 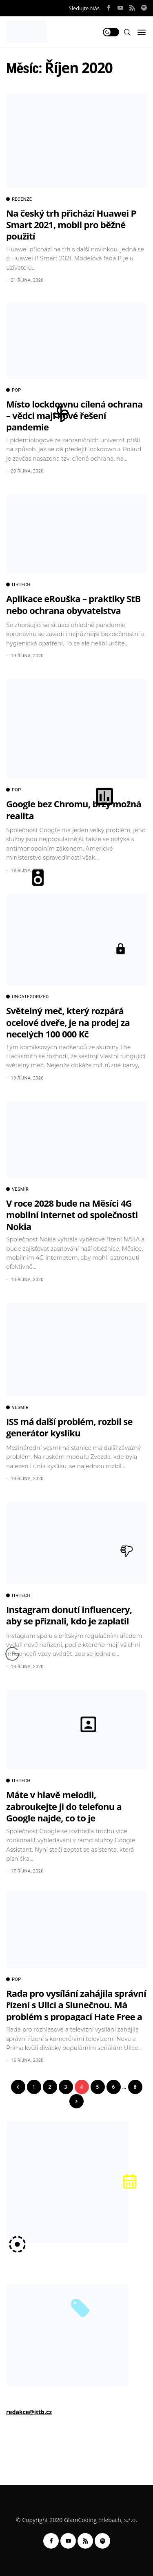 I want to click on apply tilt-shift blur effect to photo, so click(x=17, y=2244).